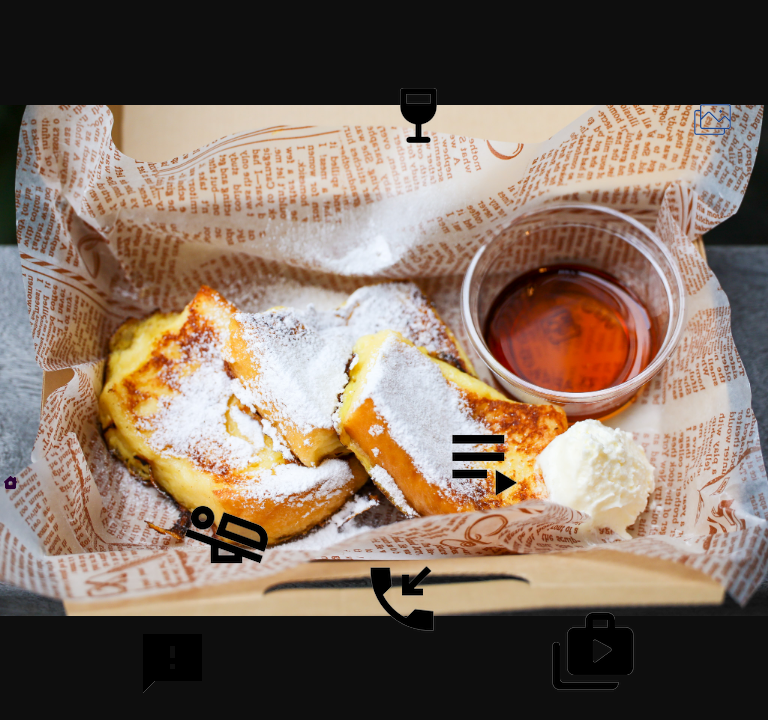  Describe the element at coordinates (226, 535) in the screenshot. I see `indicates lie-flat seat availability on flight` at that location.